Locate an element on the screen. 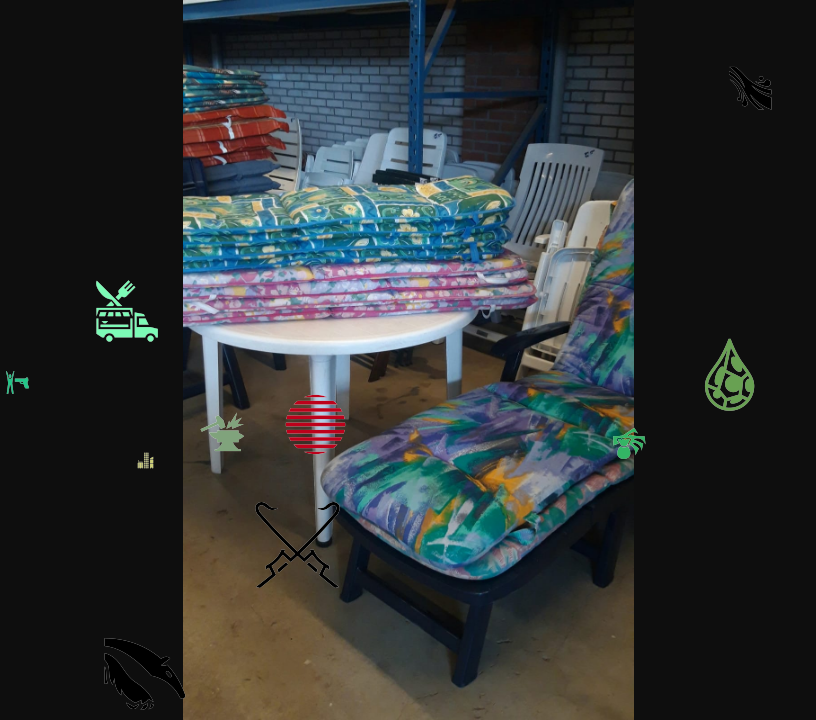 The image size is (816, 720). steal or grab an item quickly is located at coordinates (629, 442).